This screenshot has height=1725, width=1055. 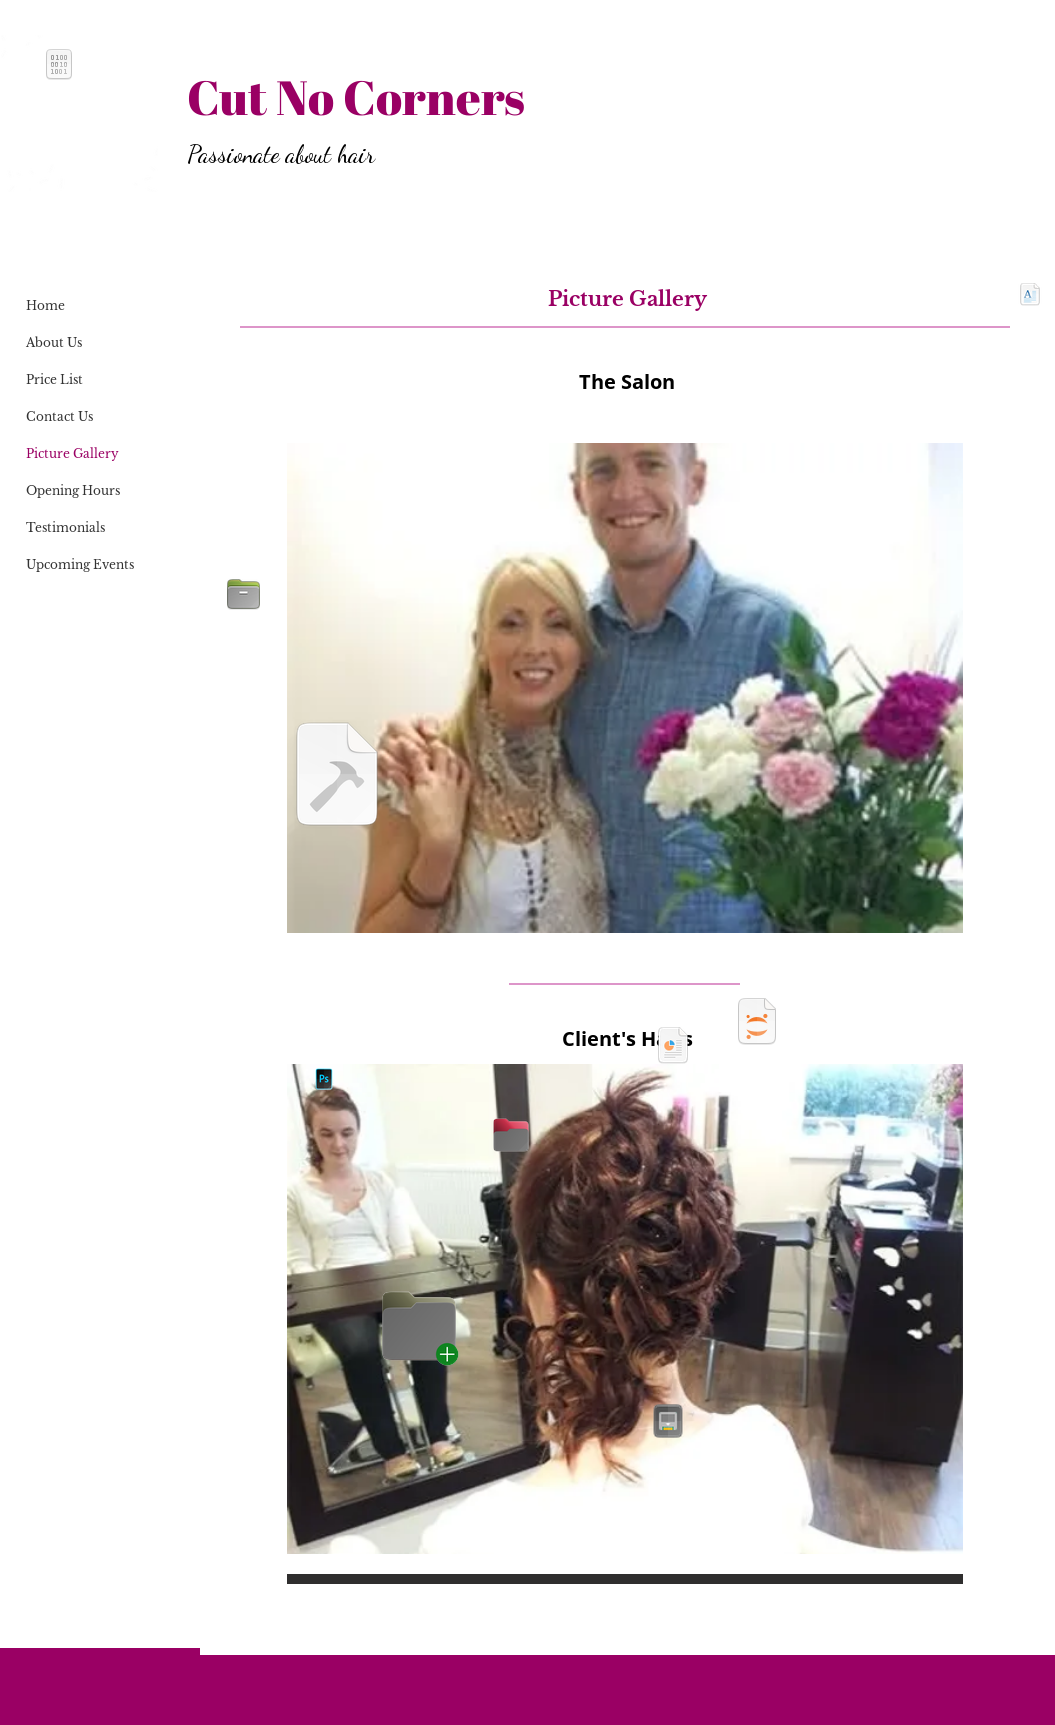 What do you see at coordinates (59, 64) in the screenshot?
I see `executable or downloadable windows file` at bounding box center [59, 64].